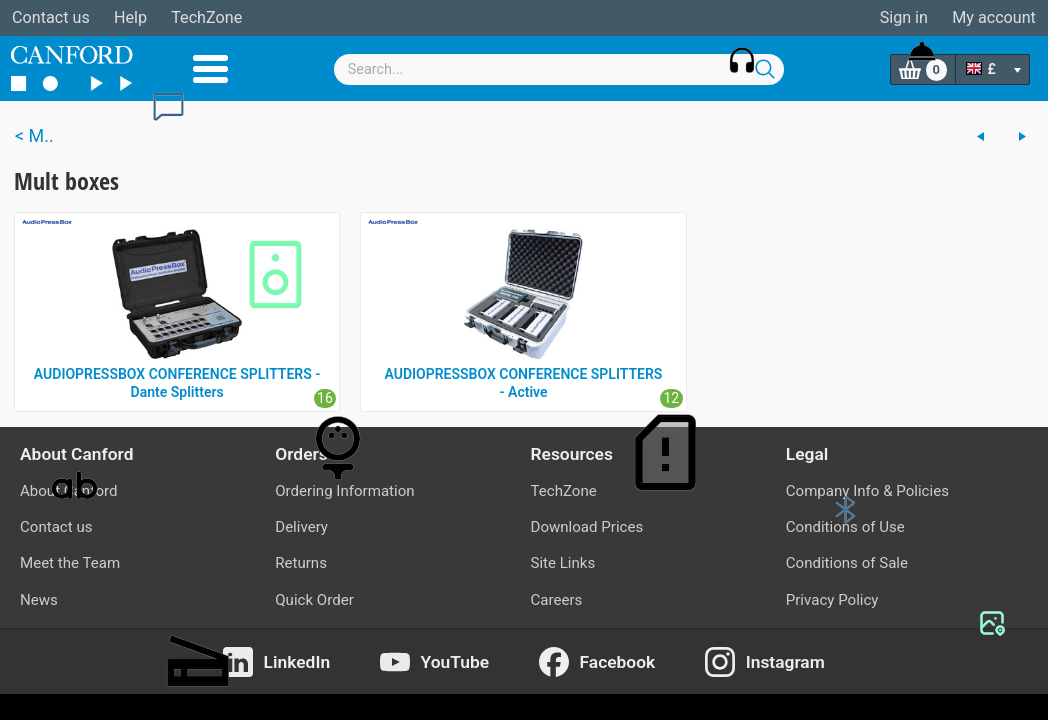 Image resolution: width=1048 pixels, height=720 pixels. What do you see at coordinates (922, 51) in the screenshot?
I see `request room service` at bounding box center [922, 51].